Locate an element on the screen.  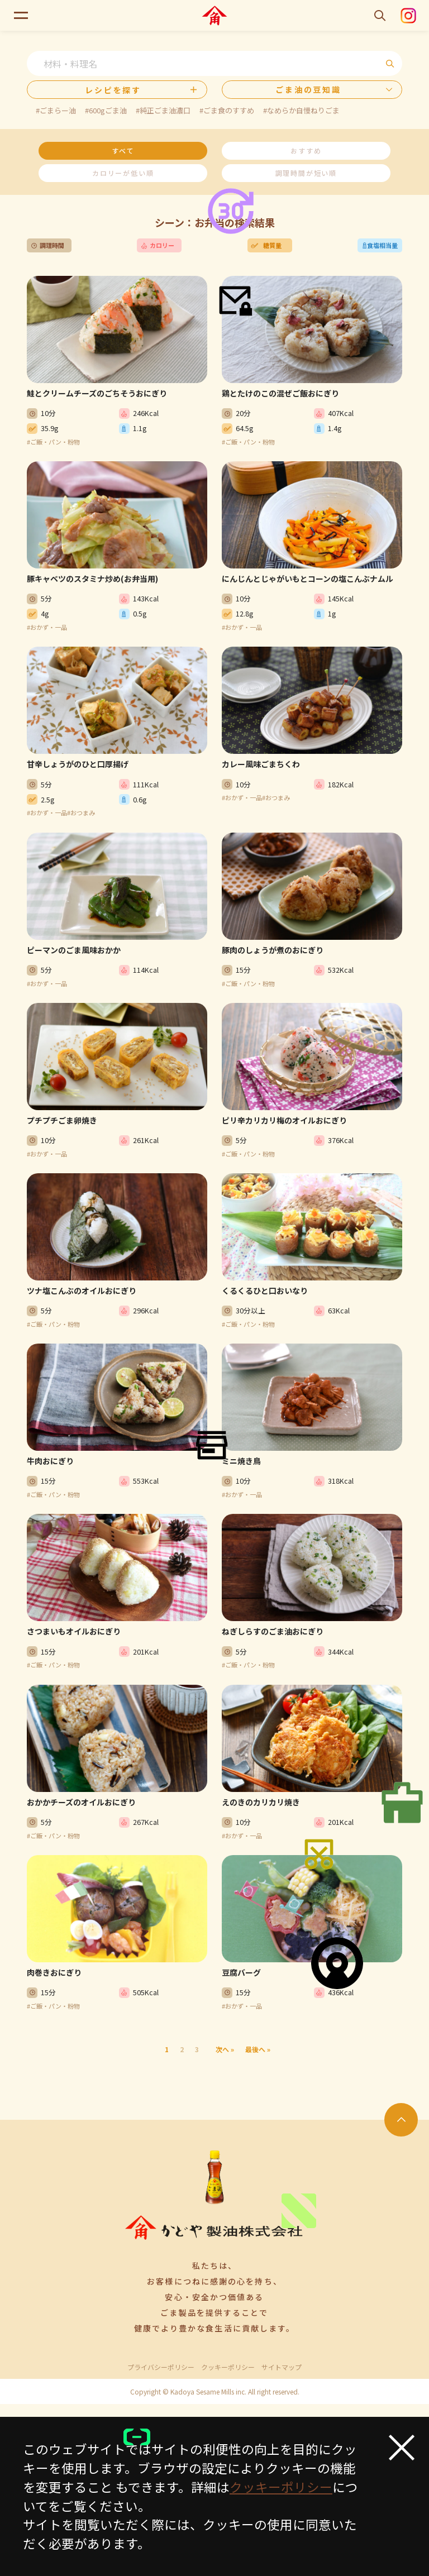
indicates encrypted or secure email is located at coordinates (235, 300).